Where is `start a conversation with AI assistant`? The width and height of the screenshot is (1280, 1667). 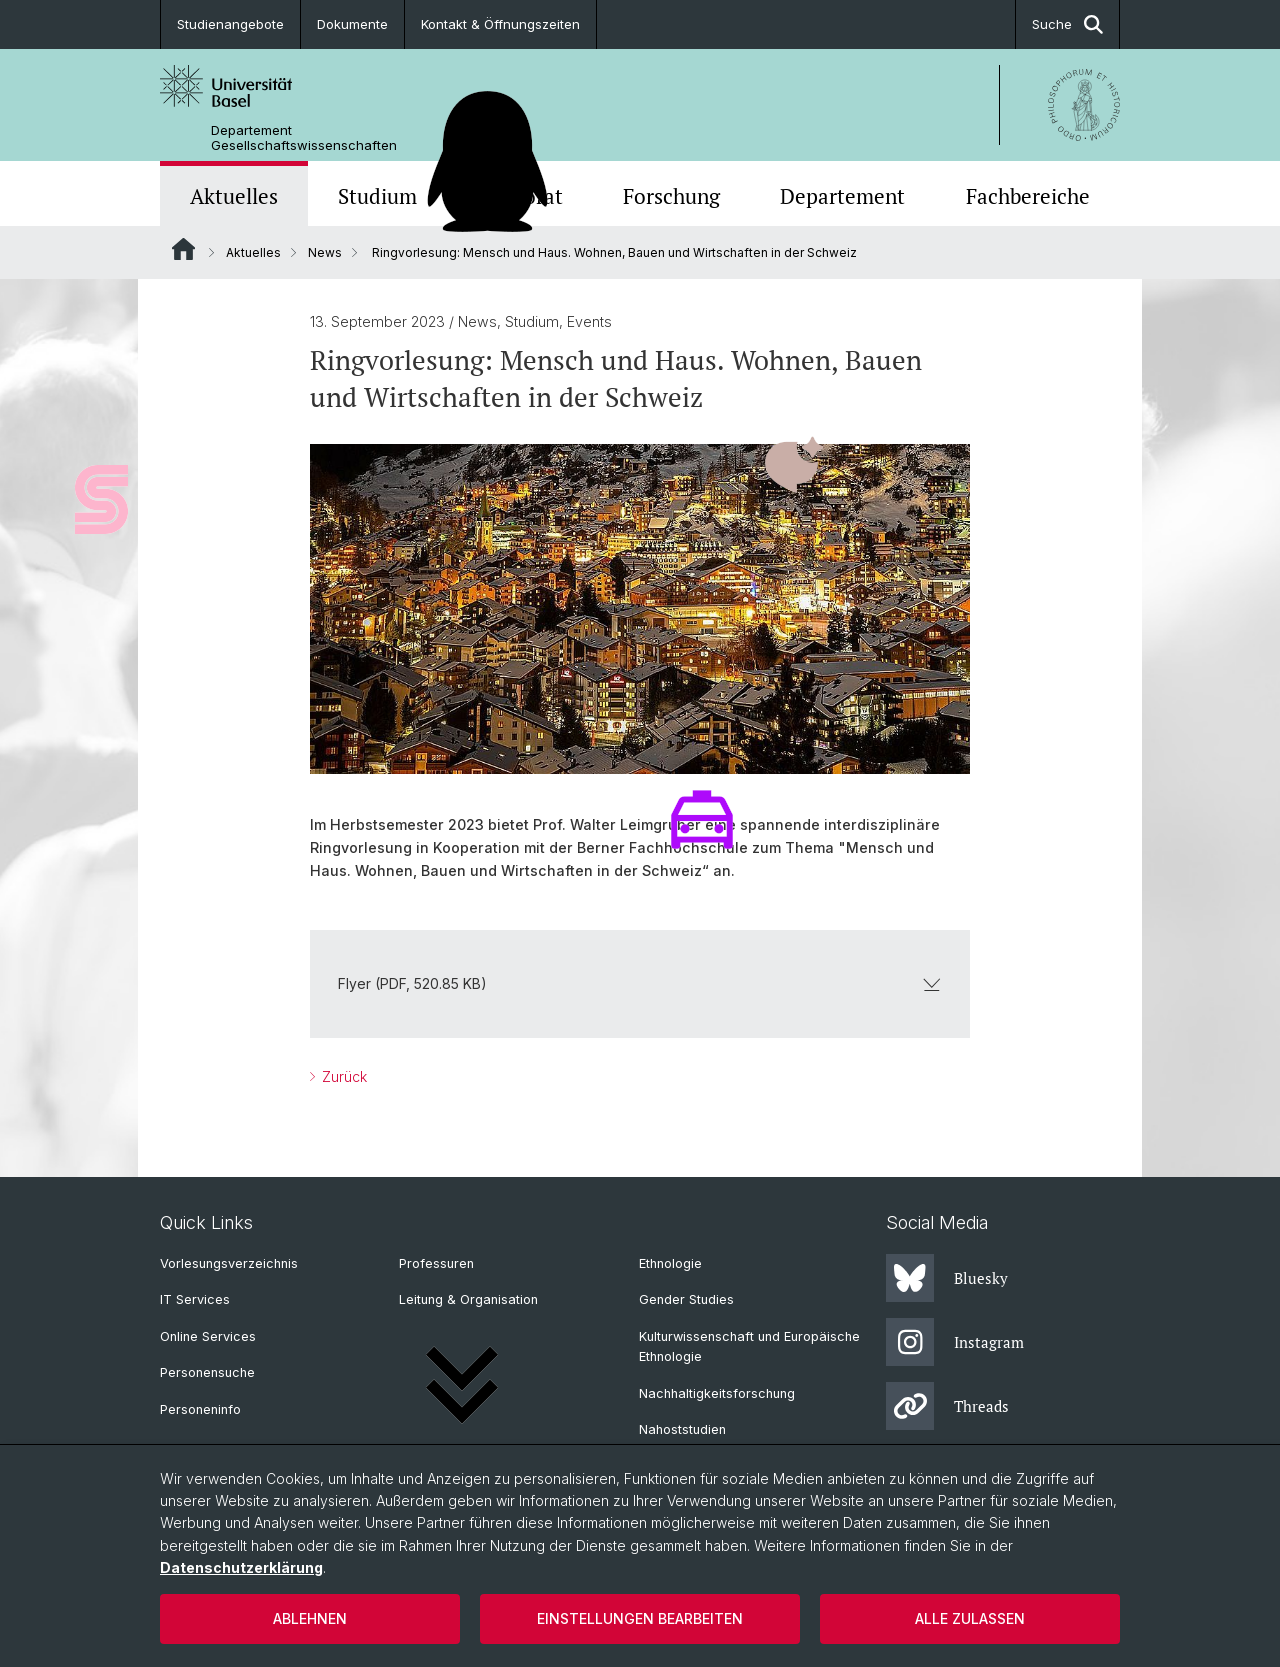
start a conversation with AI assistant is located at coordinates (791, 465).